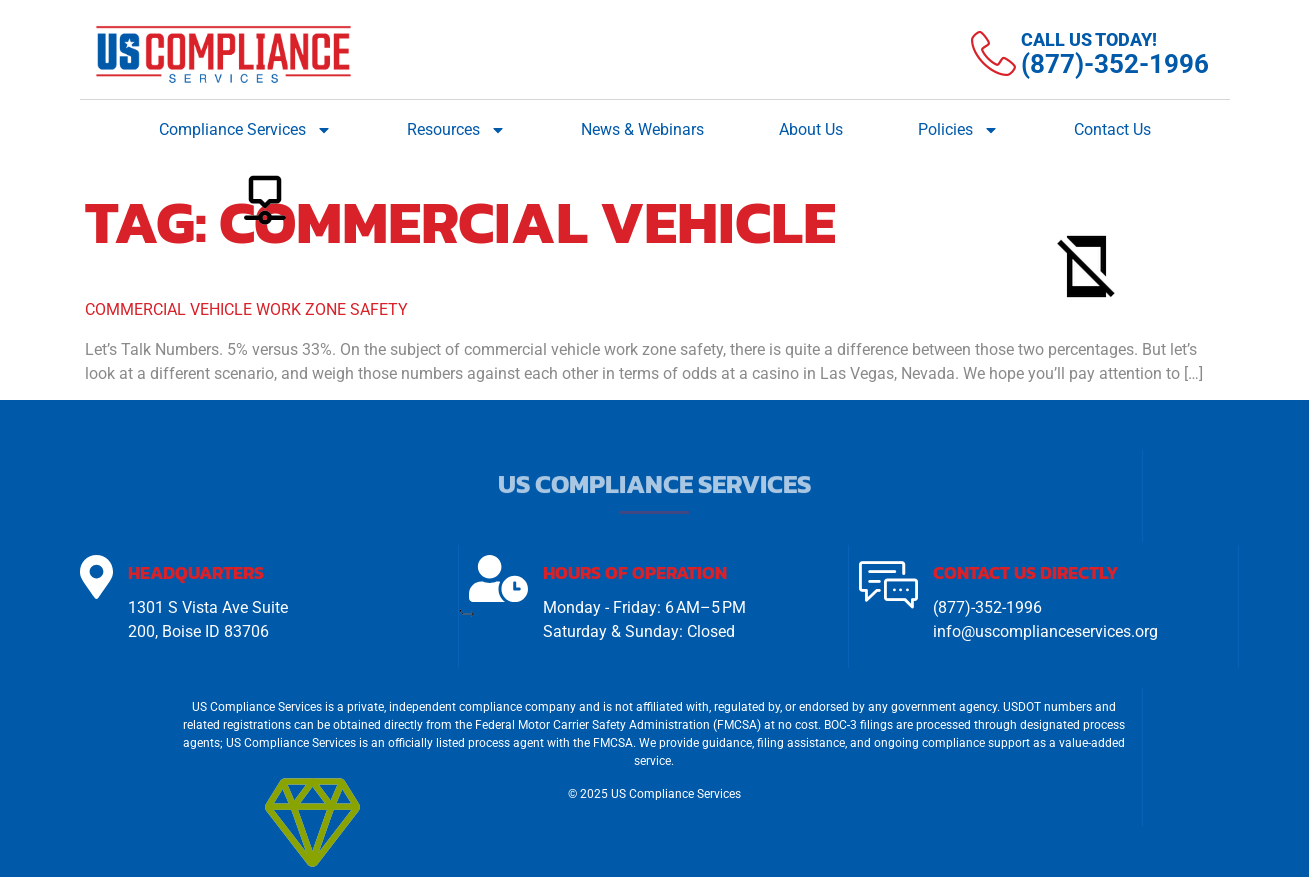 This screenshot has width=1309, height=877. Describe the element at coordinates (265, 199) in the screenshot. I see `view event details on timeline` at that location.